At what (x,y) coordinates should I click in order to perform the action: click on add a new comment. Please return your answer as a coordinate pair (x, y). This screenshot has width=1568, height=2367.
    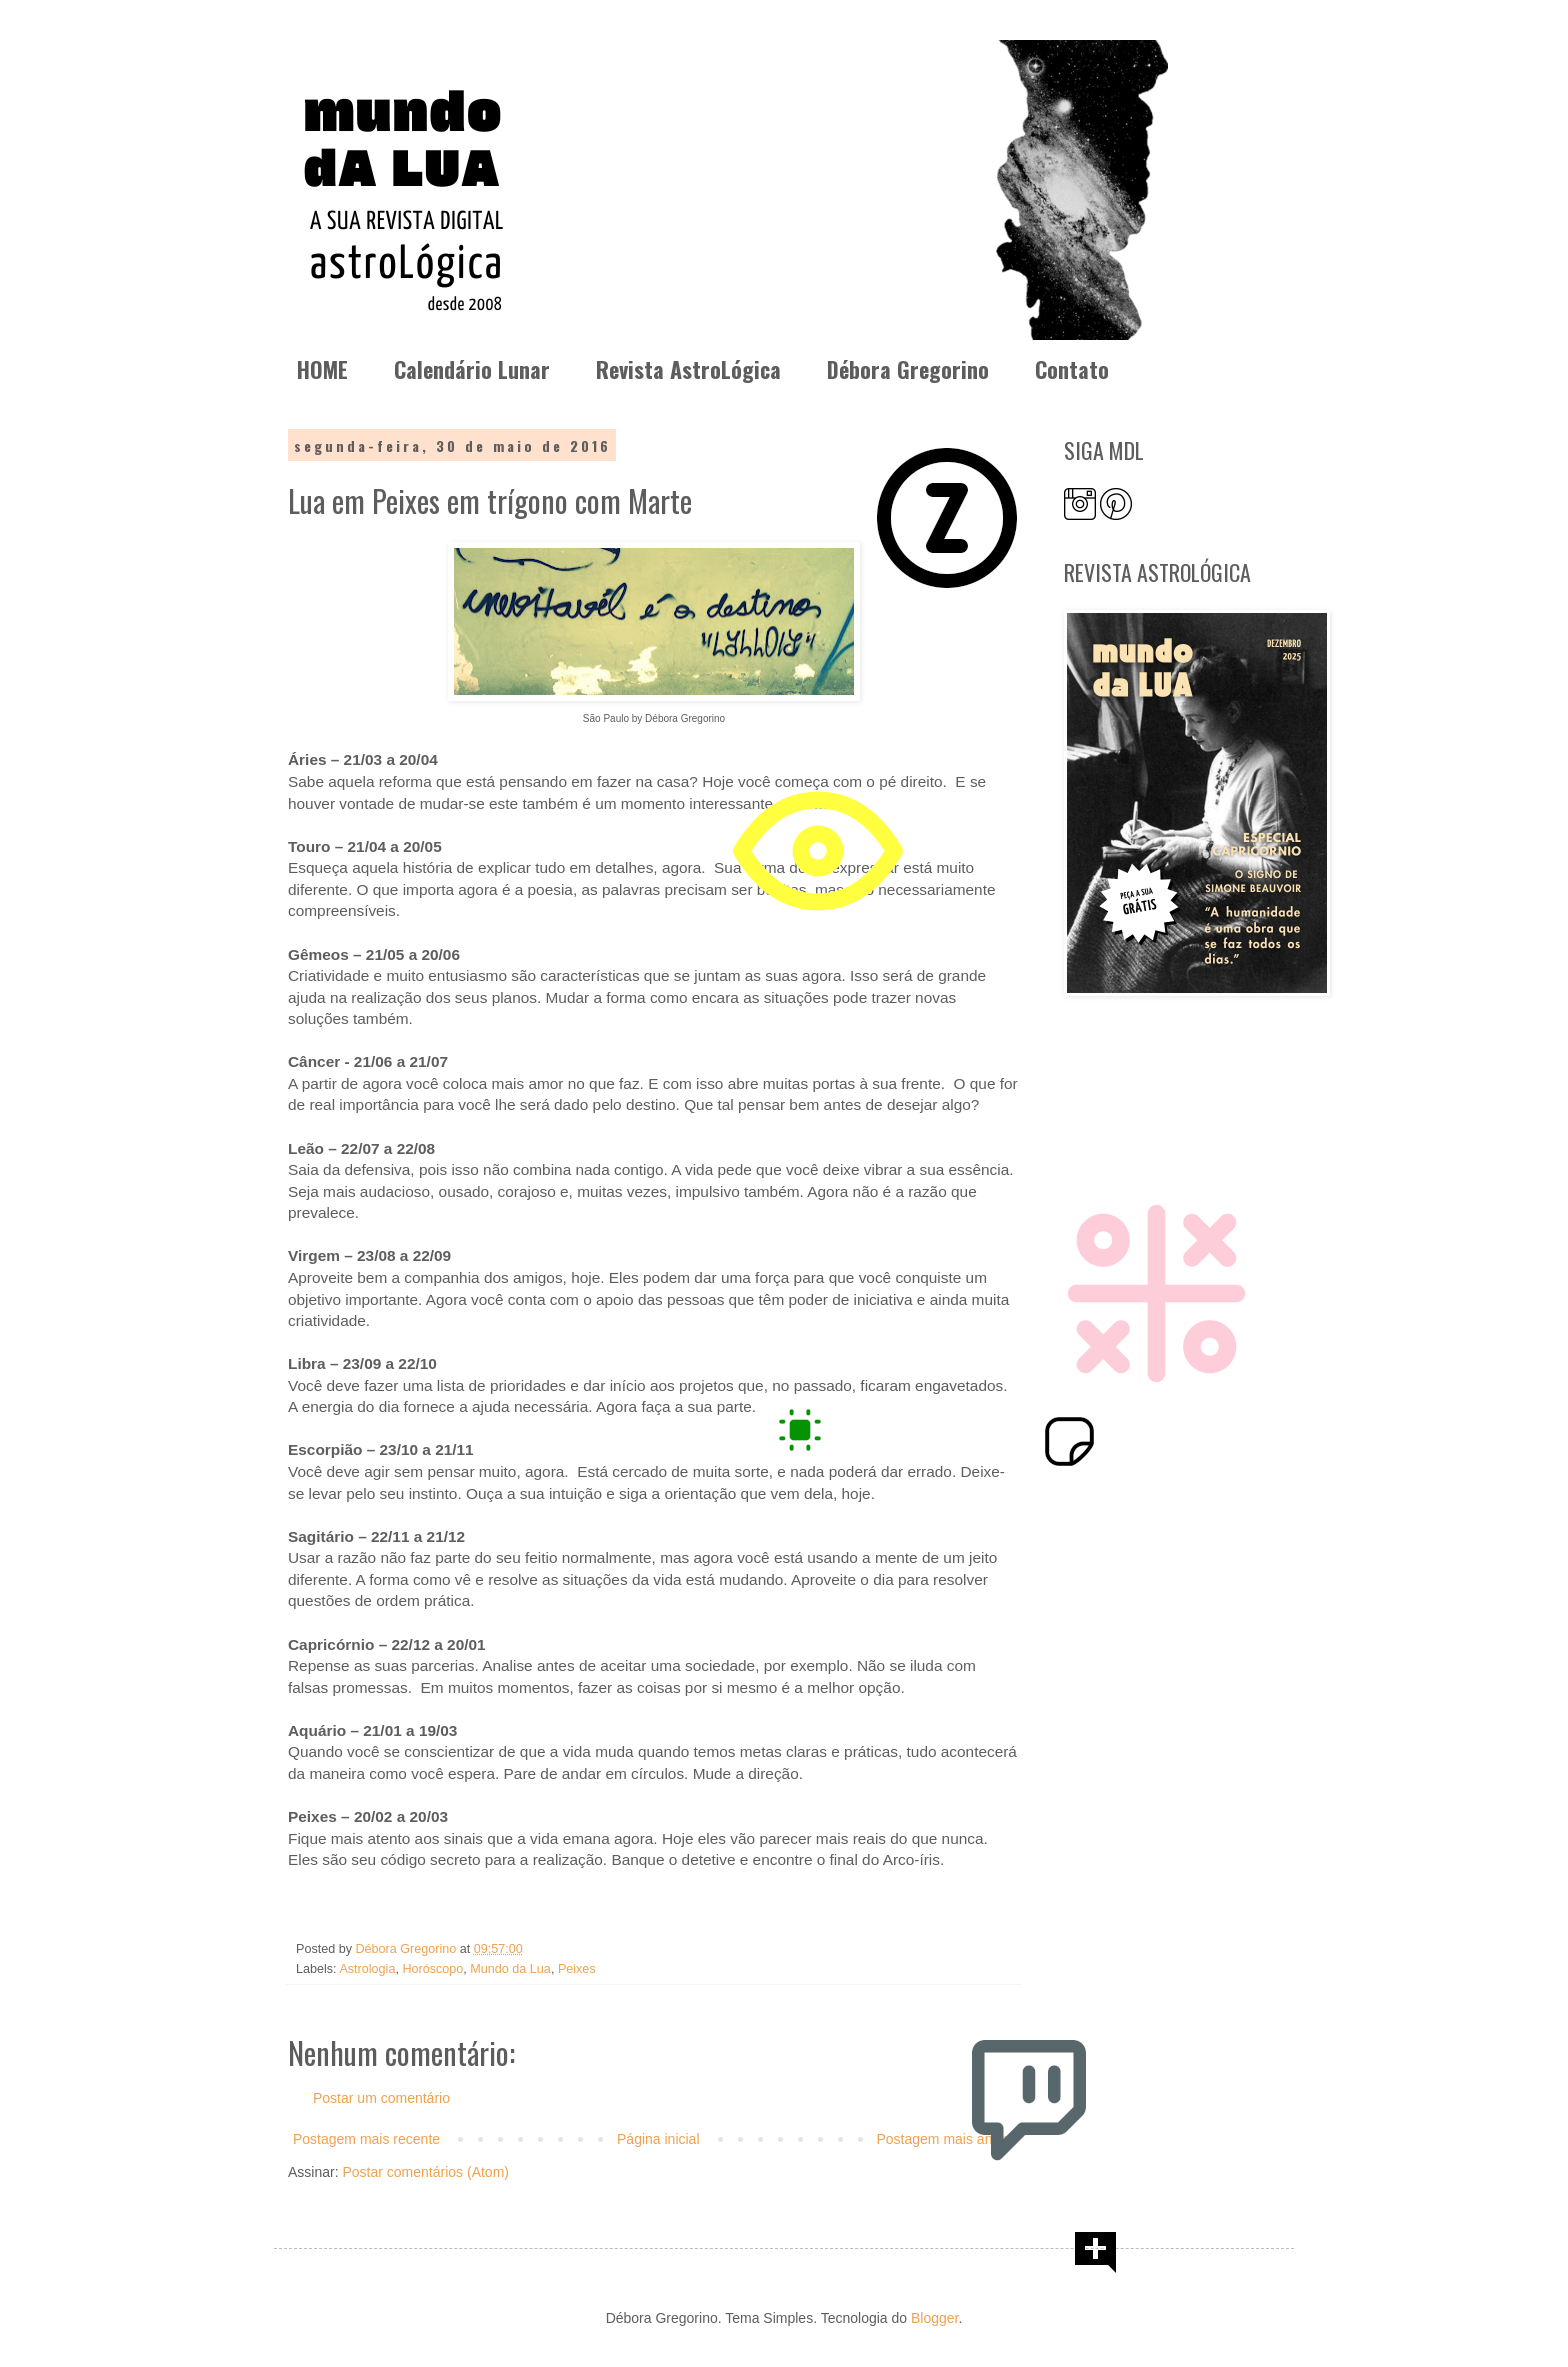
    Looking at the image, I should click on (1095, 2252).